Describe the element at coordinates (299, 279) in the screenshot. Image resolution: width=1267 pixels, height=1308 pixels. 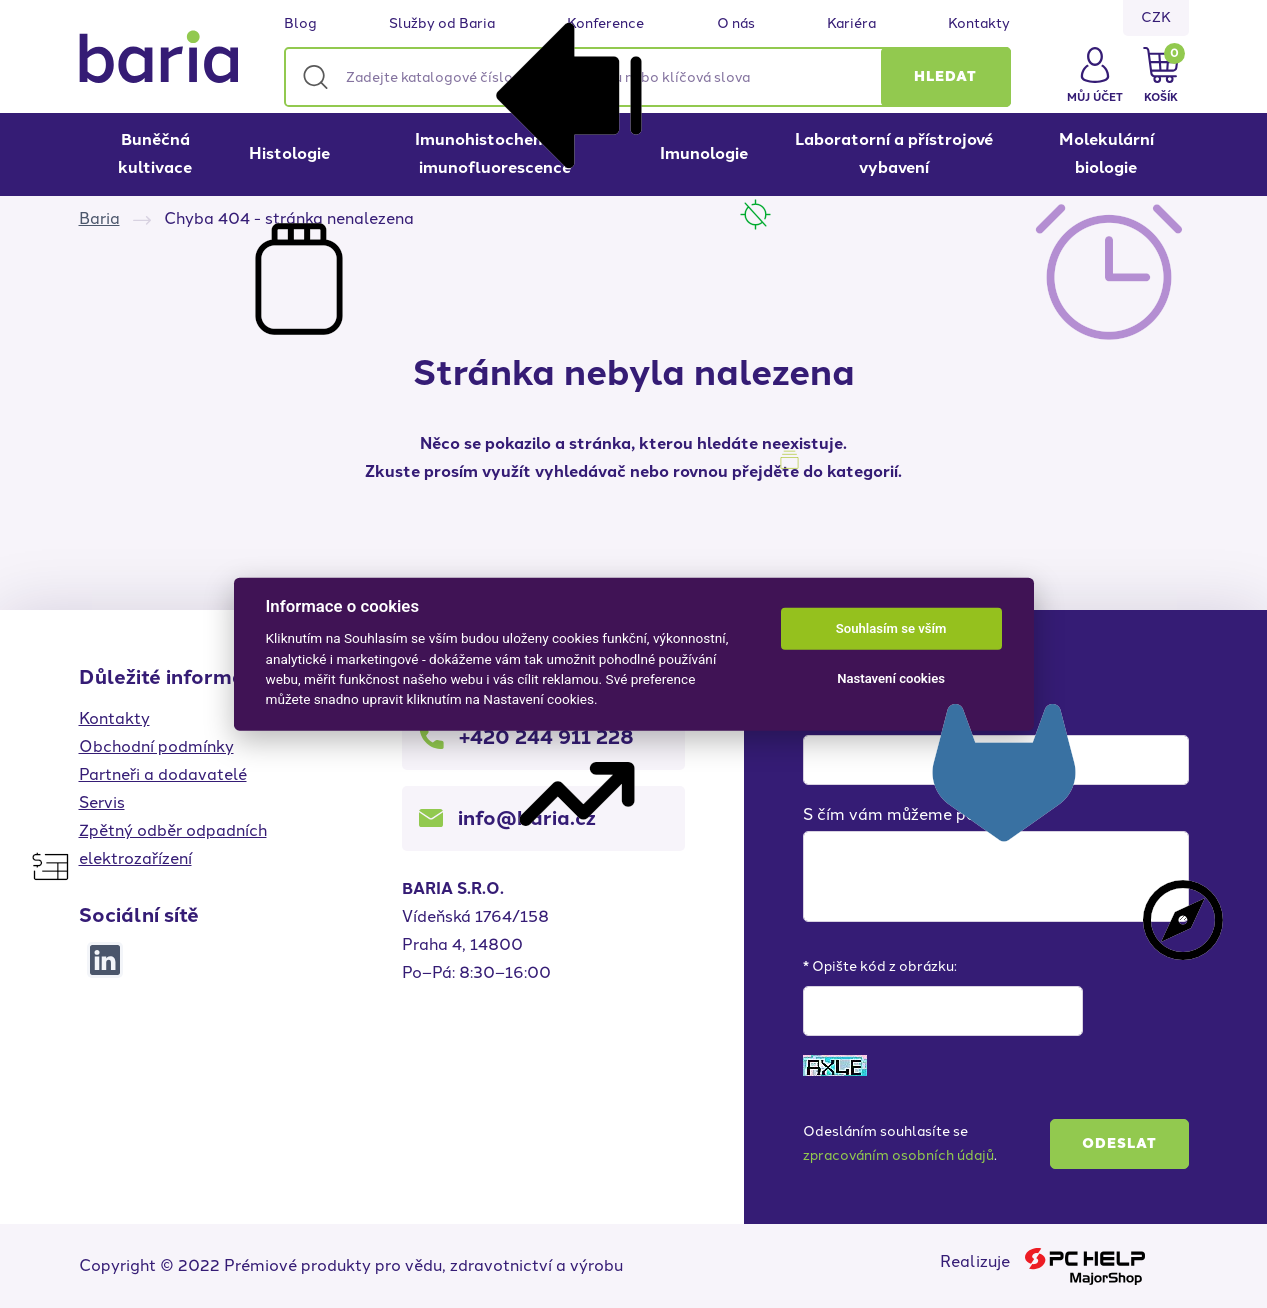
I see `store or save items to a collection` at that location.